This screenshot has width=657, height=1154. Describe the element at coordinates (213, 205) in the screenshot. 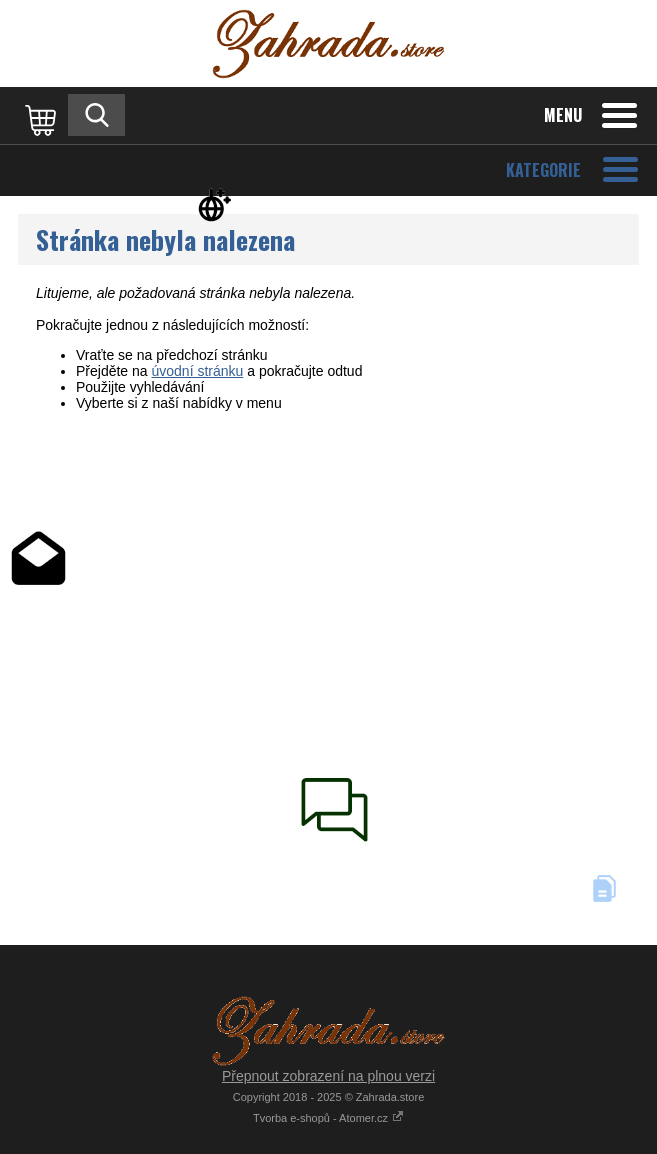

I see `access party or celebration mode` at that location.